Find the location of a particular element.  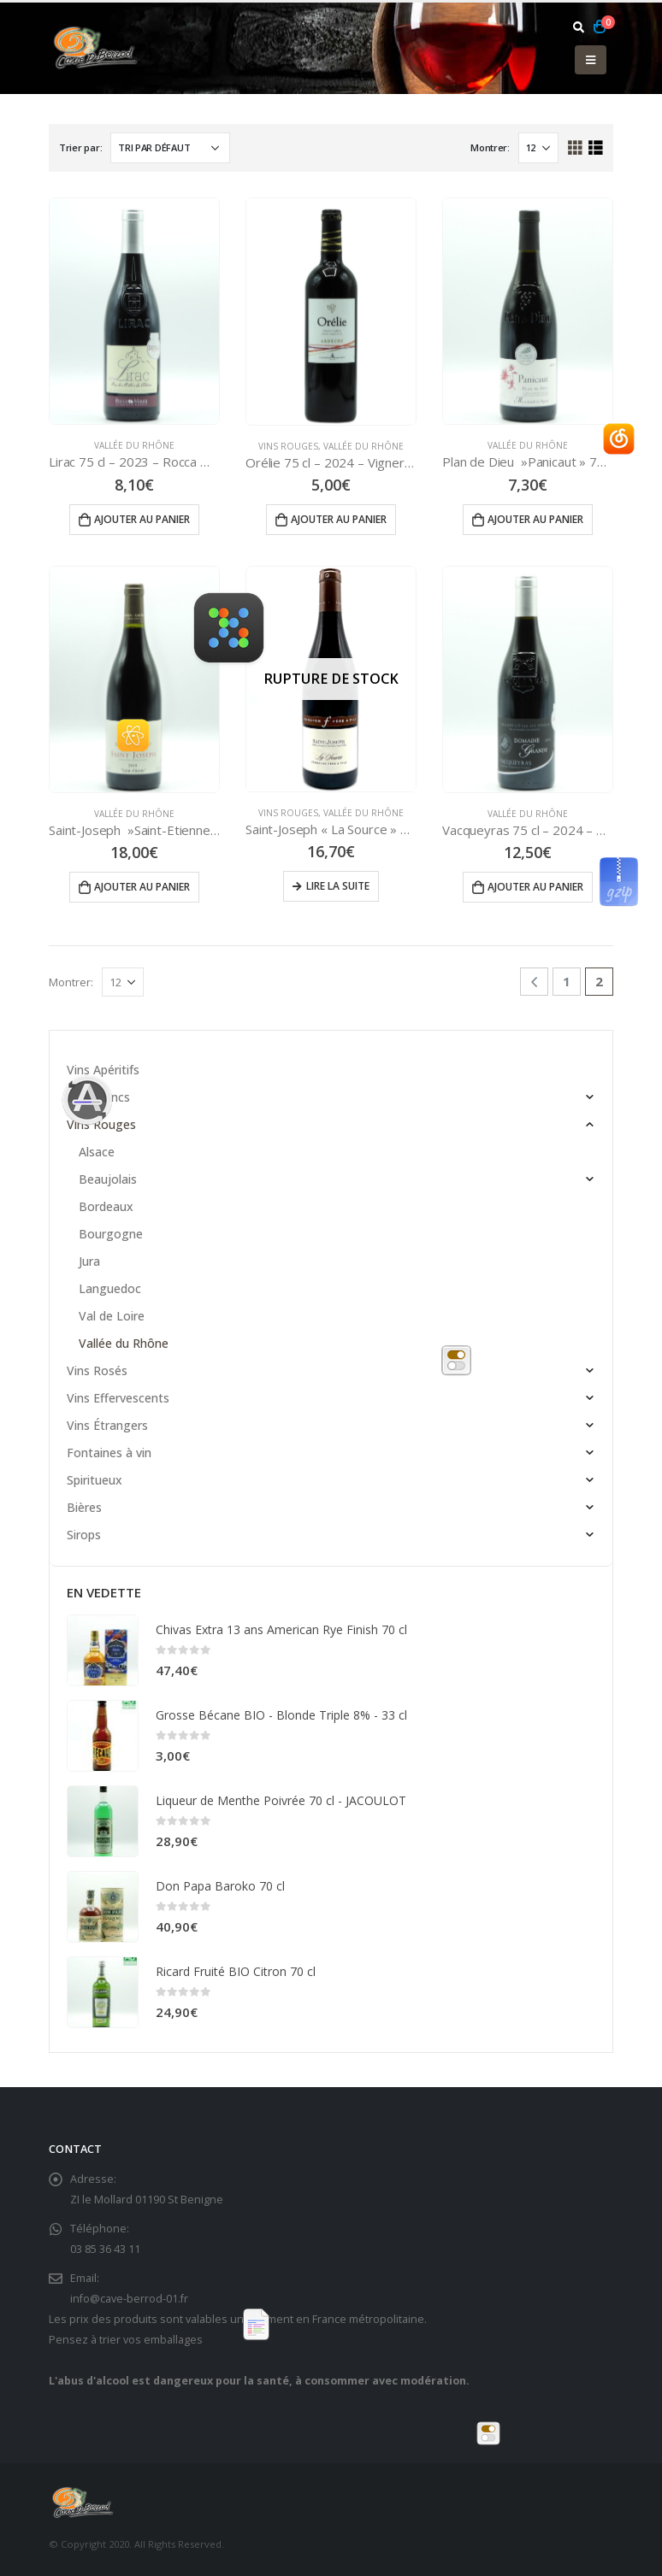

launch gnome five or more puzzle game is located at coordinates (228, 627).